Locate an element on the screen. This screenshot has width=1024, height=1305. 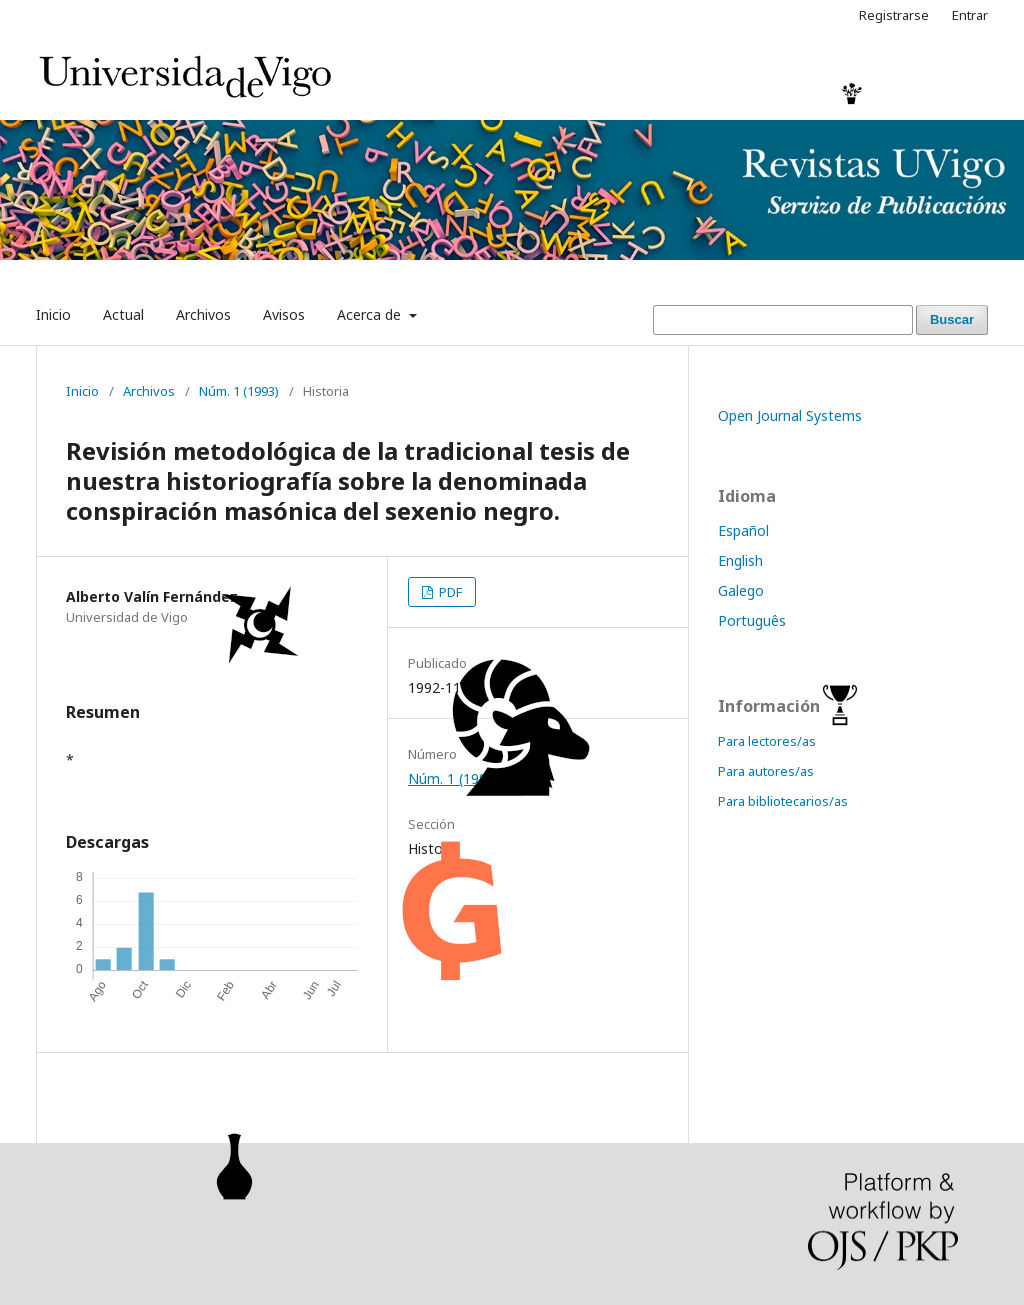
view ram or aries zodiac sign is located at coordinates (520, 727).